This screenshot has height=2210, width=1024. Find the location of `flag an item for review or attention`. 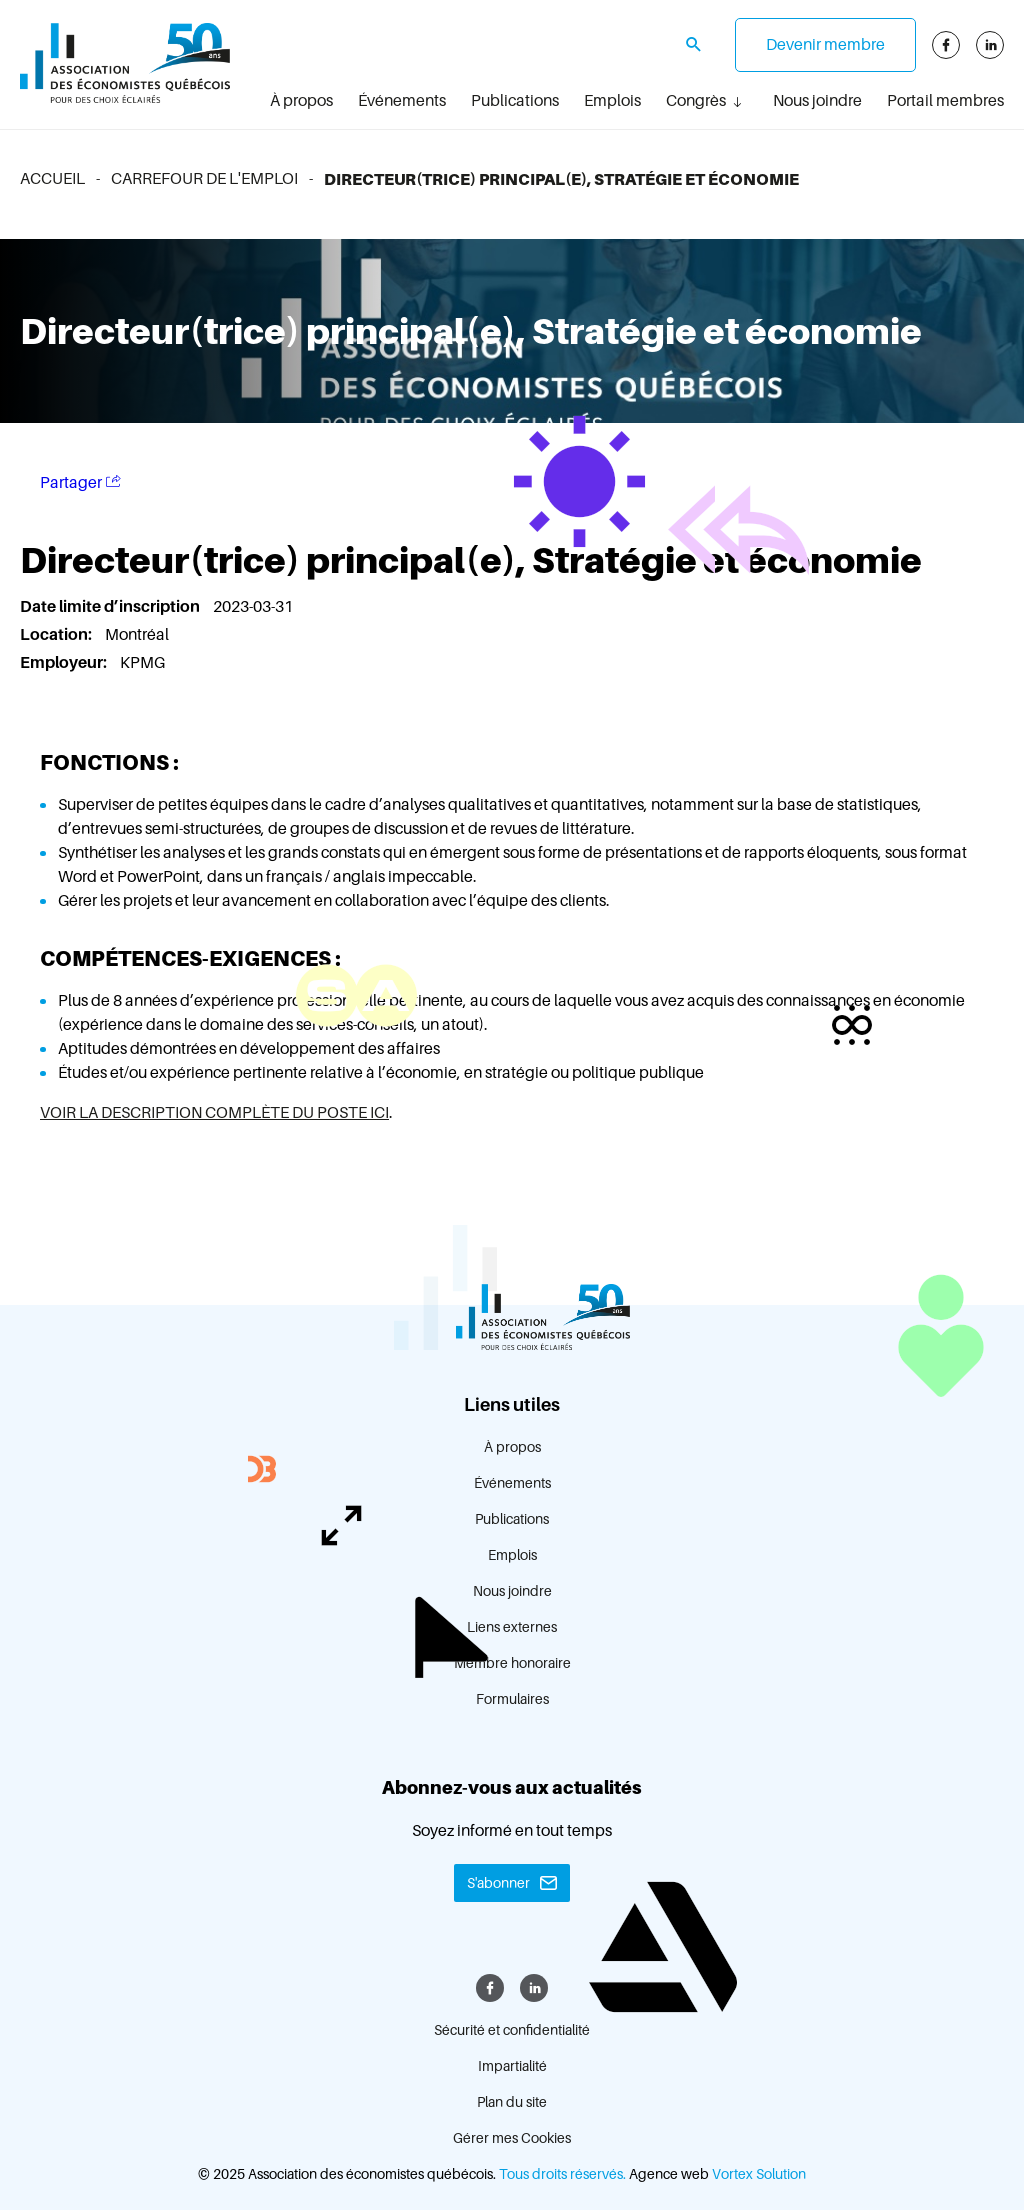

flag an item for review or attention is located at coordinates (447, 1637).